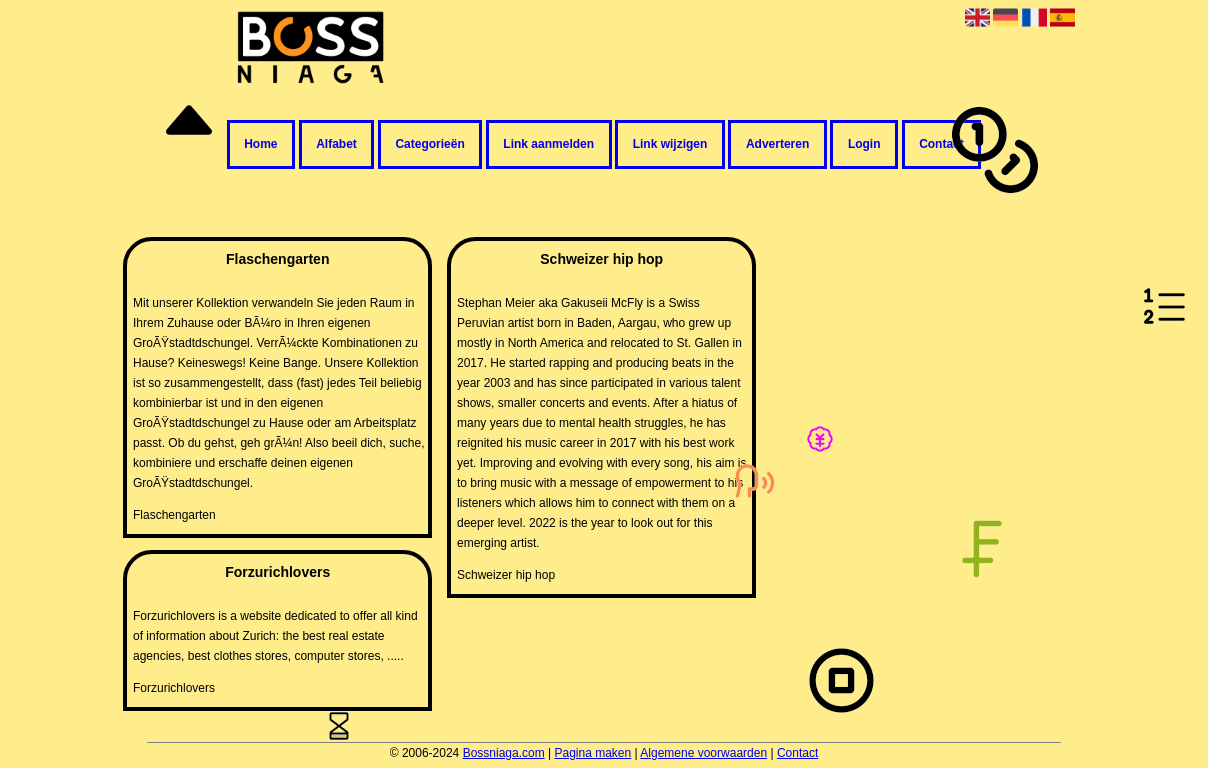  Describe the element at coordinates (820, 439) in the screenshot. I see `indicates japanese yen currency or pricing` at that location.